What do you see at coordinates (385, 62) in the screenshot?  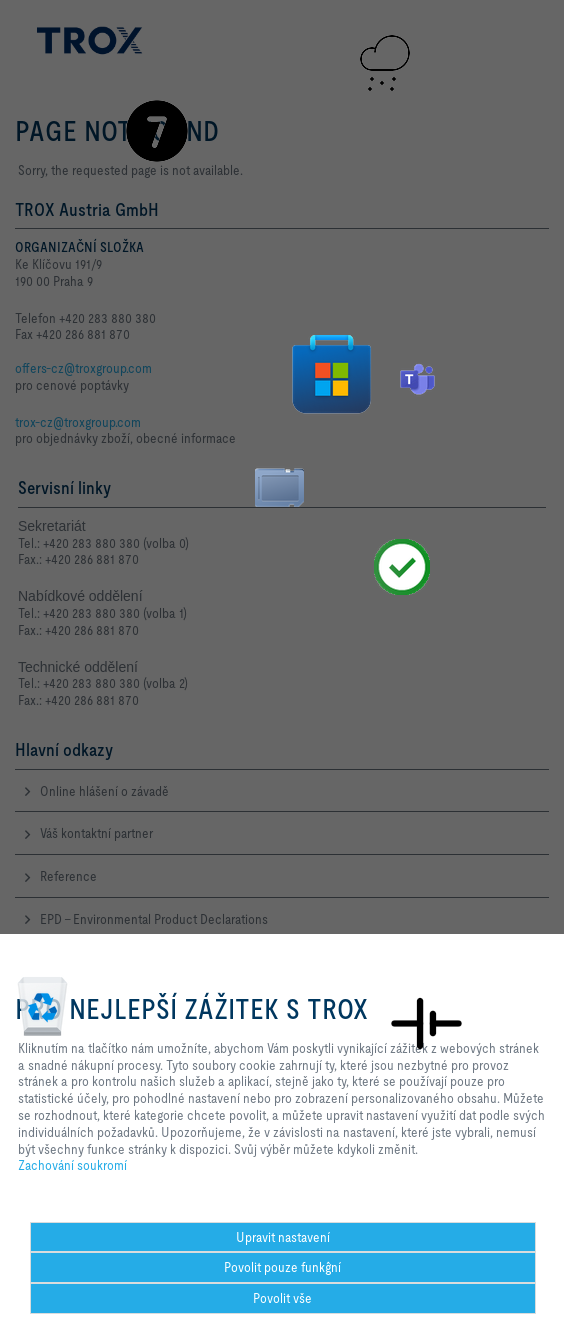 I see `indicates snowy weather conditions` at bounding box center [385, 62].